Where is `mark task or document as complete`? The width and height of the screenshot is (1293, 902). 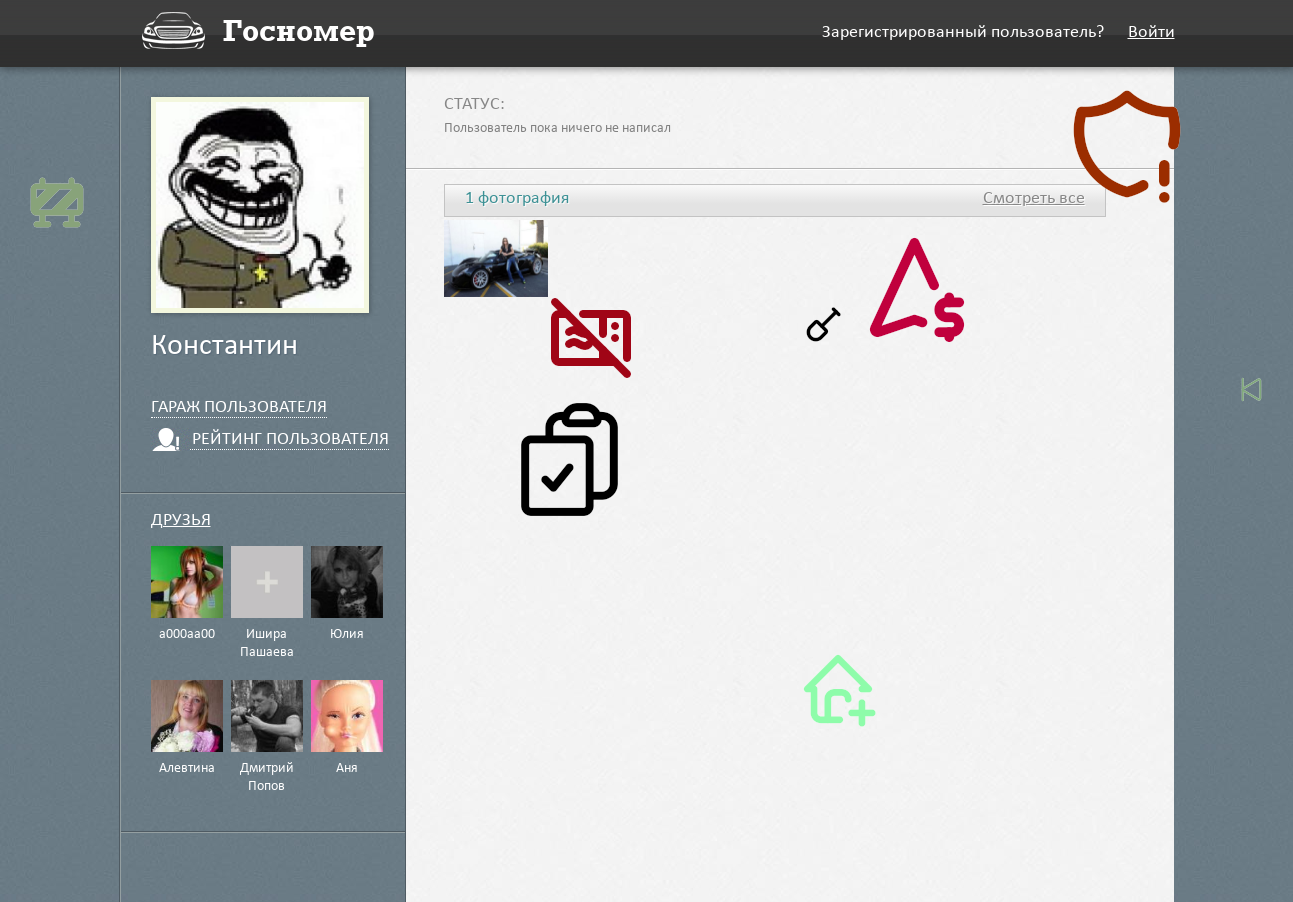
mark task or document as complete is located at coordinates (569, 459).